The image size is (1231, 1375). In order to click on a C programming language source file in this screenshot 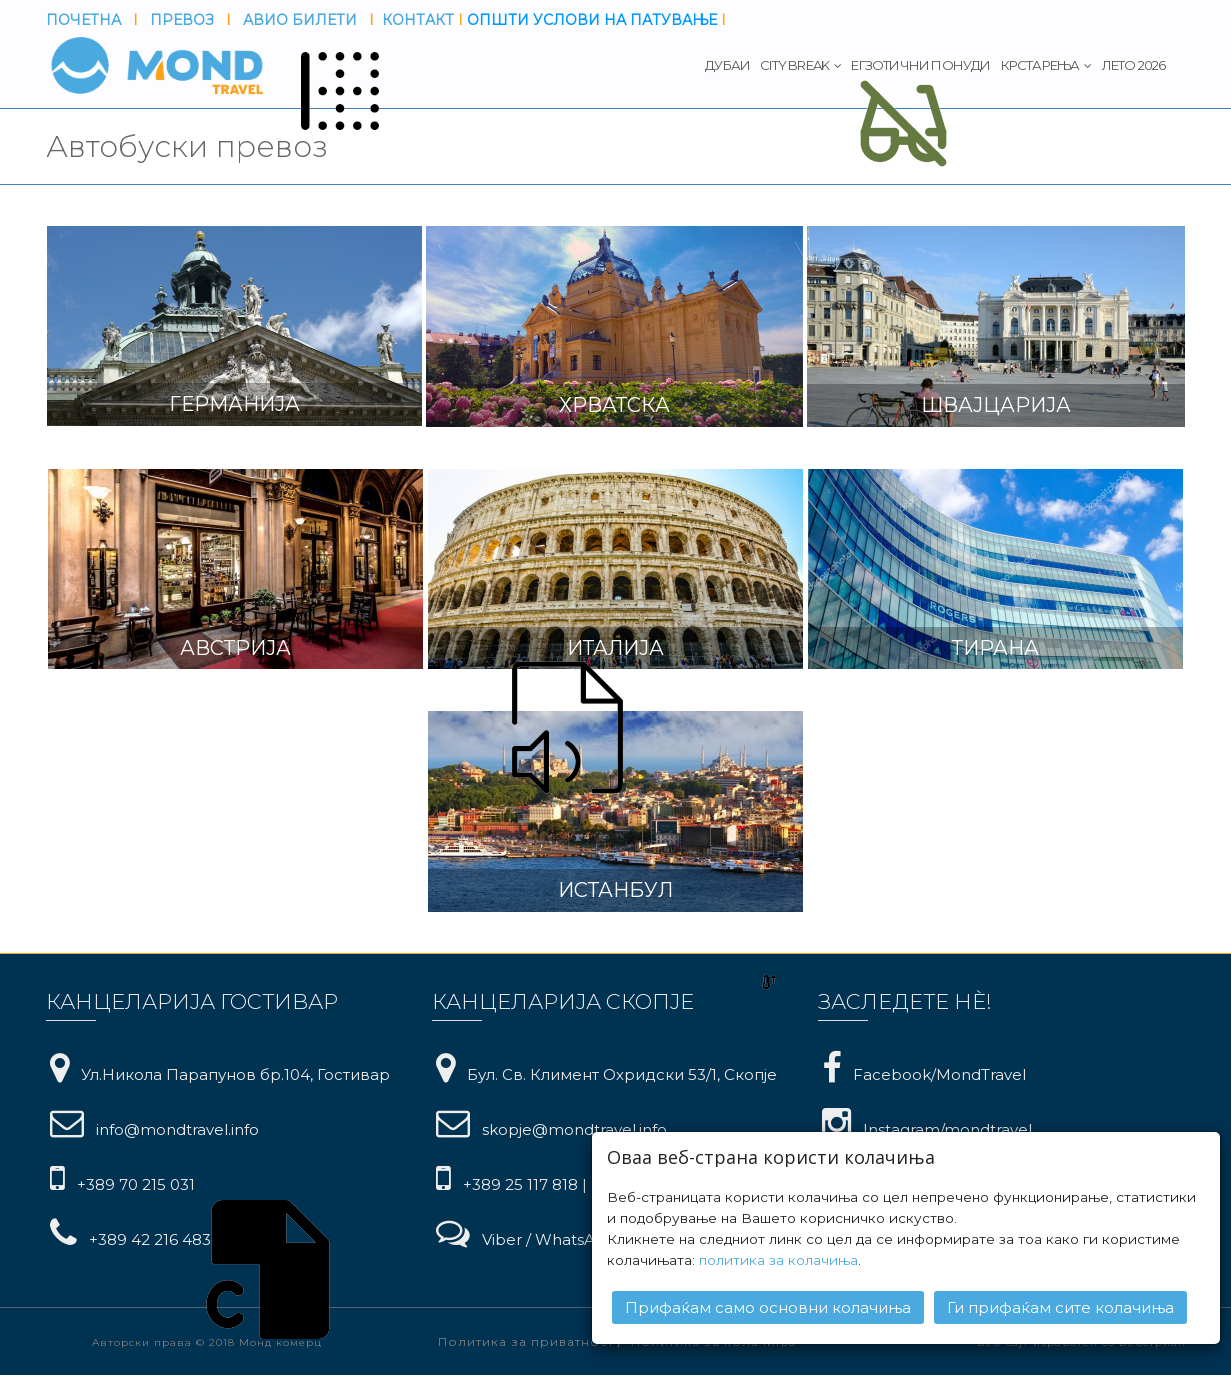, I will do `click(270, 1269)`.